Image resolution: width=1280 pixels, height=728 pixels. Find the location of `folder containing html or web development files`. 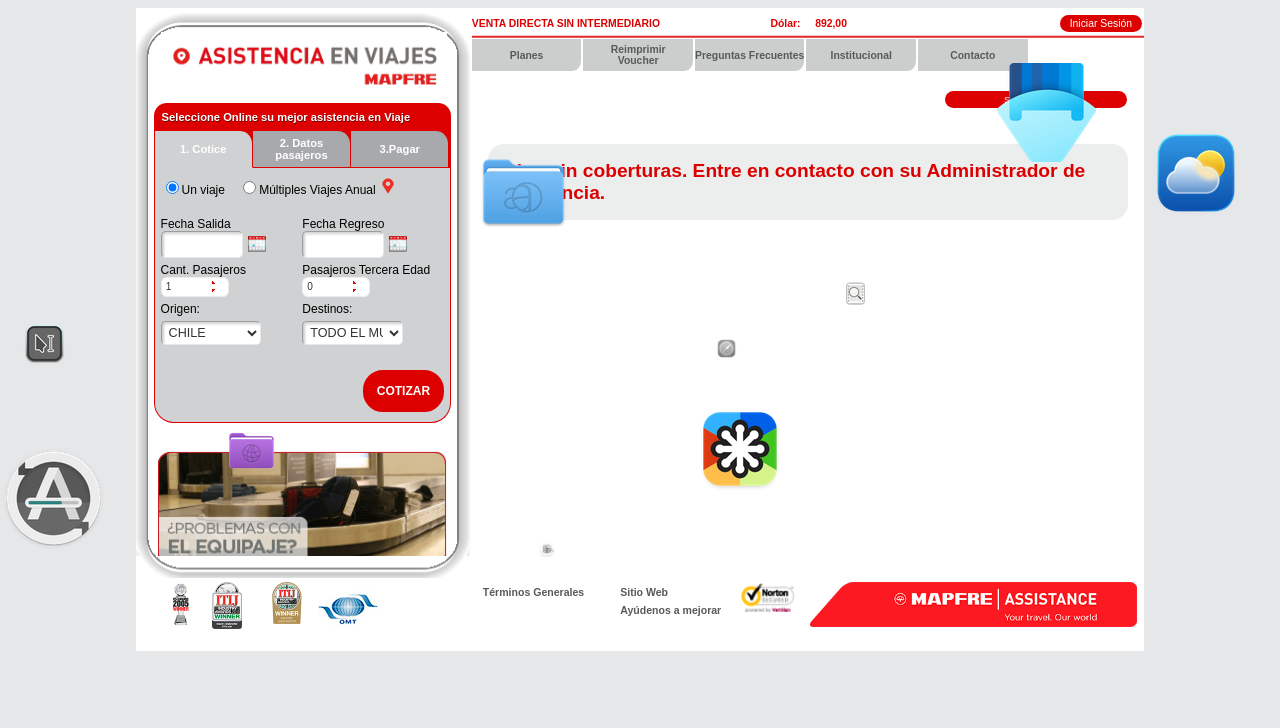

folder containing html or web development files is located at coordinates (251, 450).